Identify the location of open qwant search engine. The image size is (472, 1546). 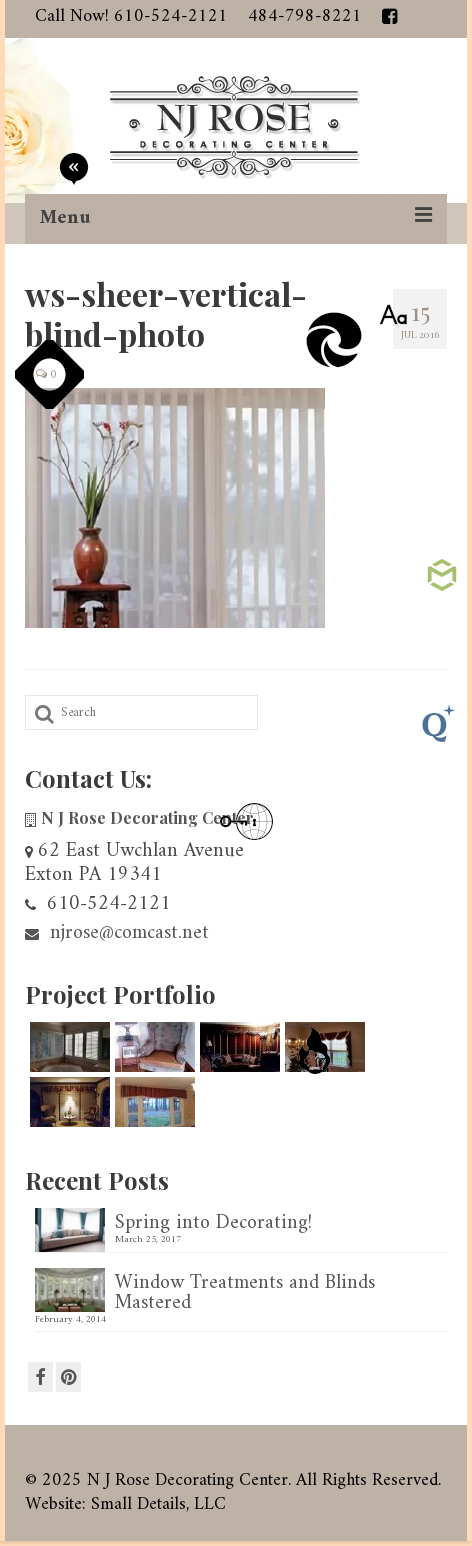
(438, 723).